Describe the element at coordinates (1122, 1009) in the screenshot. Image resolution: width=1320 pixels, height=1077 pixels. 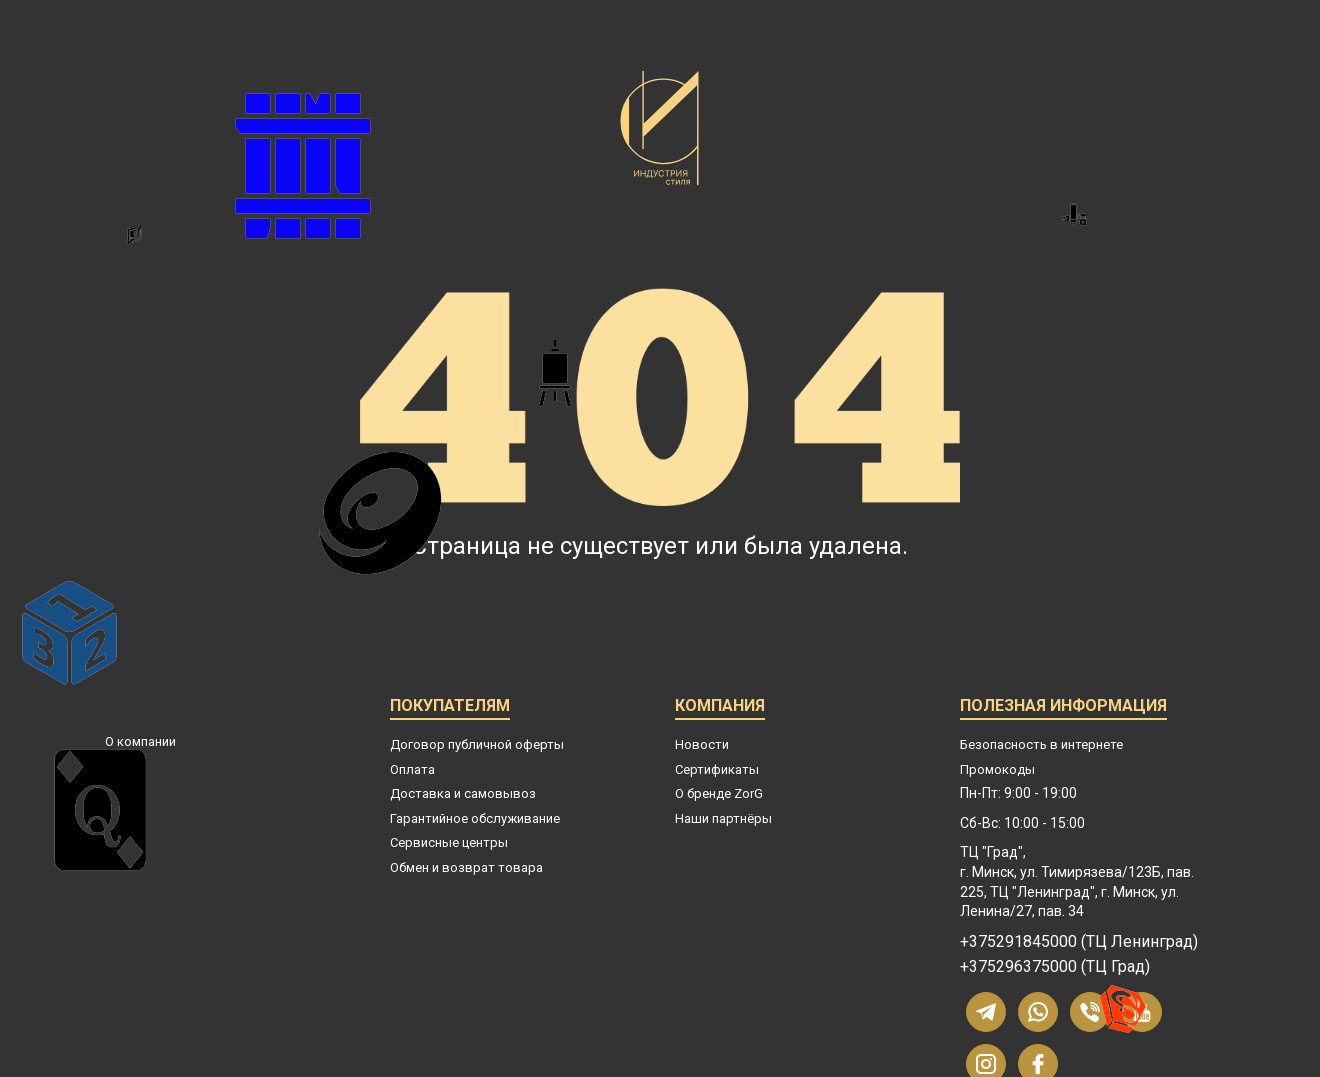
I see `access rune or magic stone inventory` at that location.